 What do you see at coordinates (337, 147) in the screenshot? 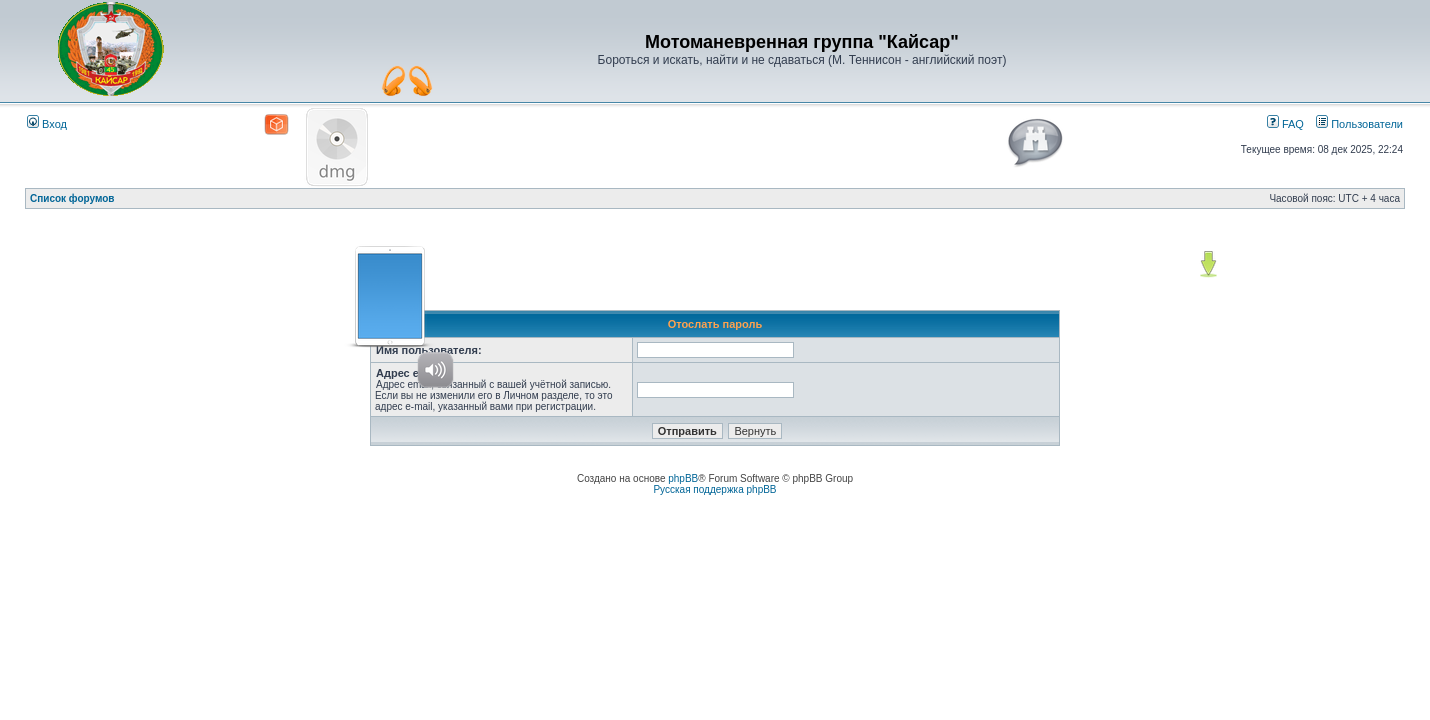
I see `apple disk image file (.dmg)` at bounding box center [337, 147].